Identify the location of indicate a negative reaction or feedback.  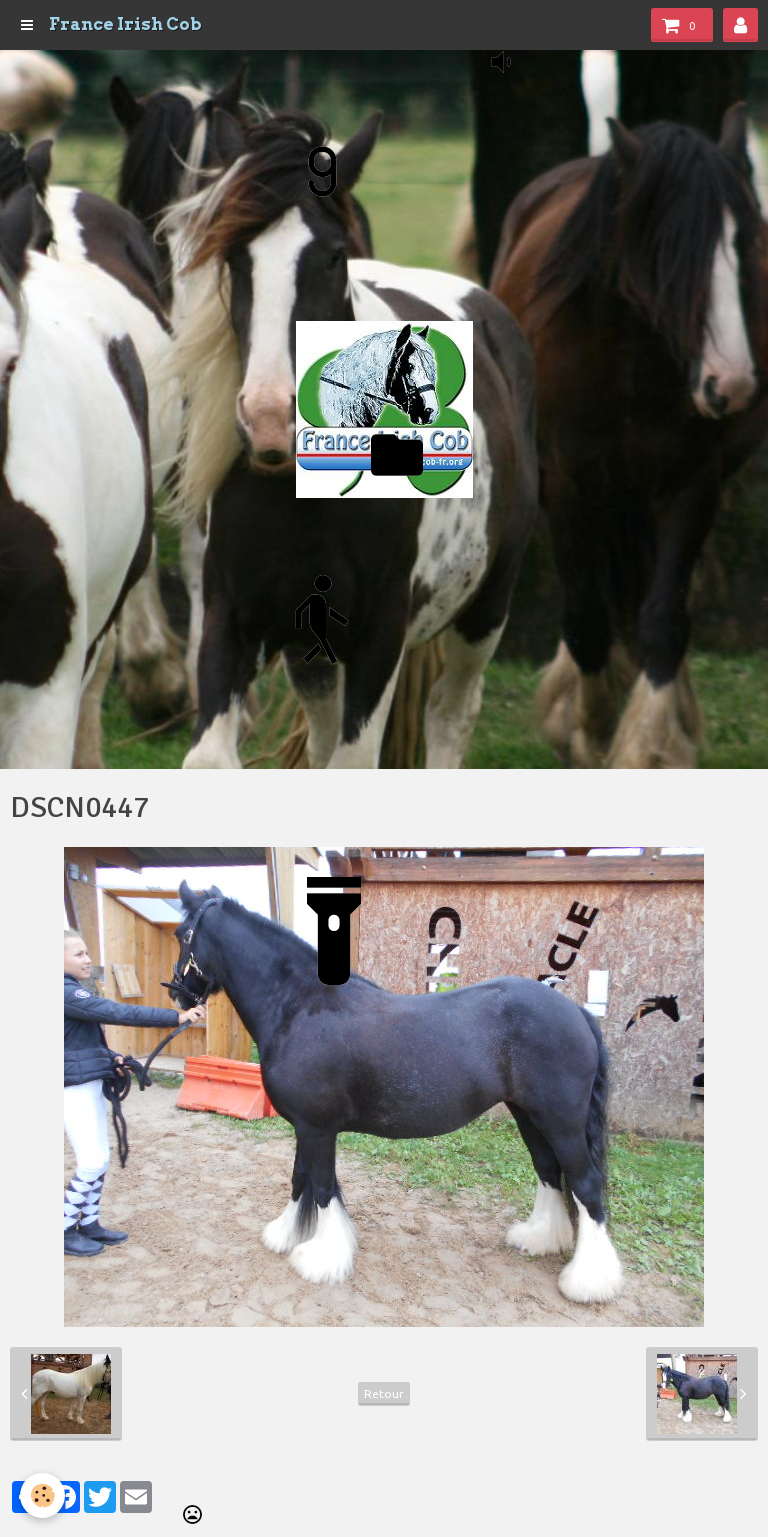
(192, 1514).